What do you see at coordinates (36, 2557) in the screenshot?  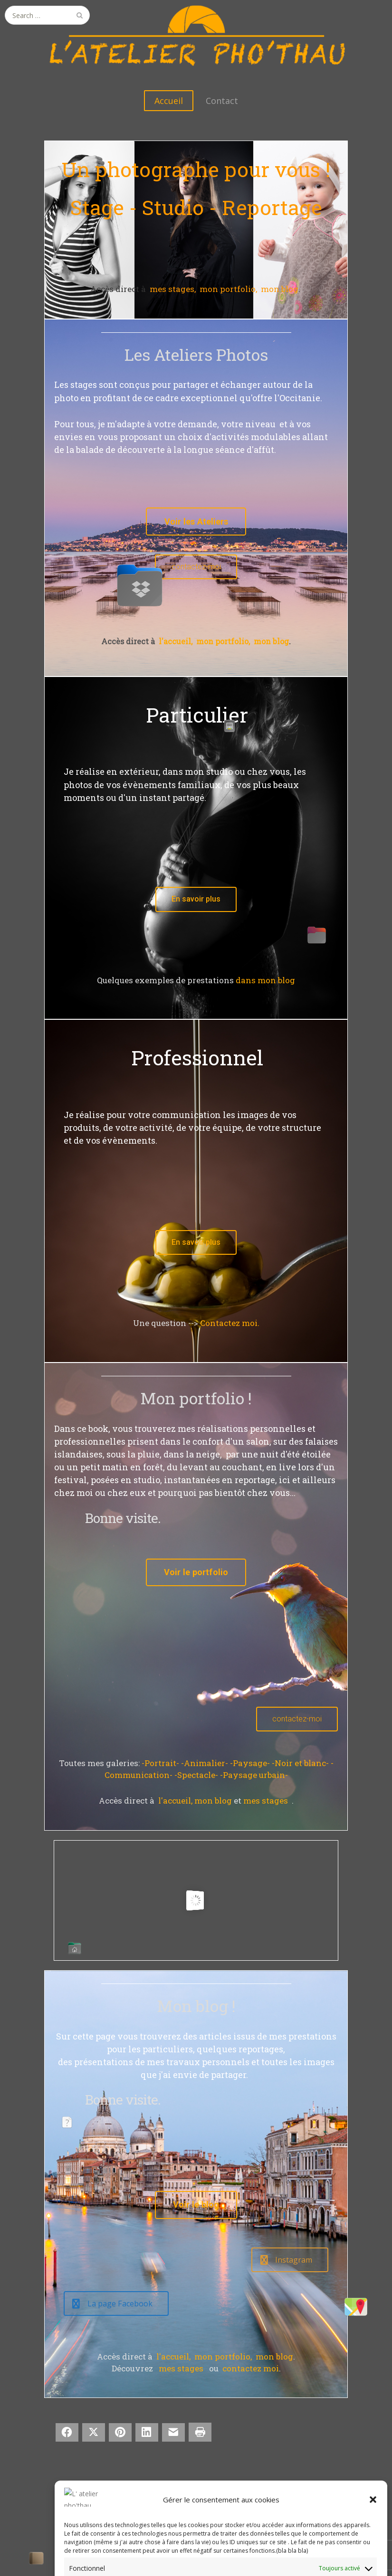 I see `access desktop folder or files` at bounding box center [36, 2557].